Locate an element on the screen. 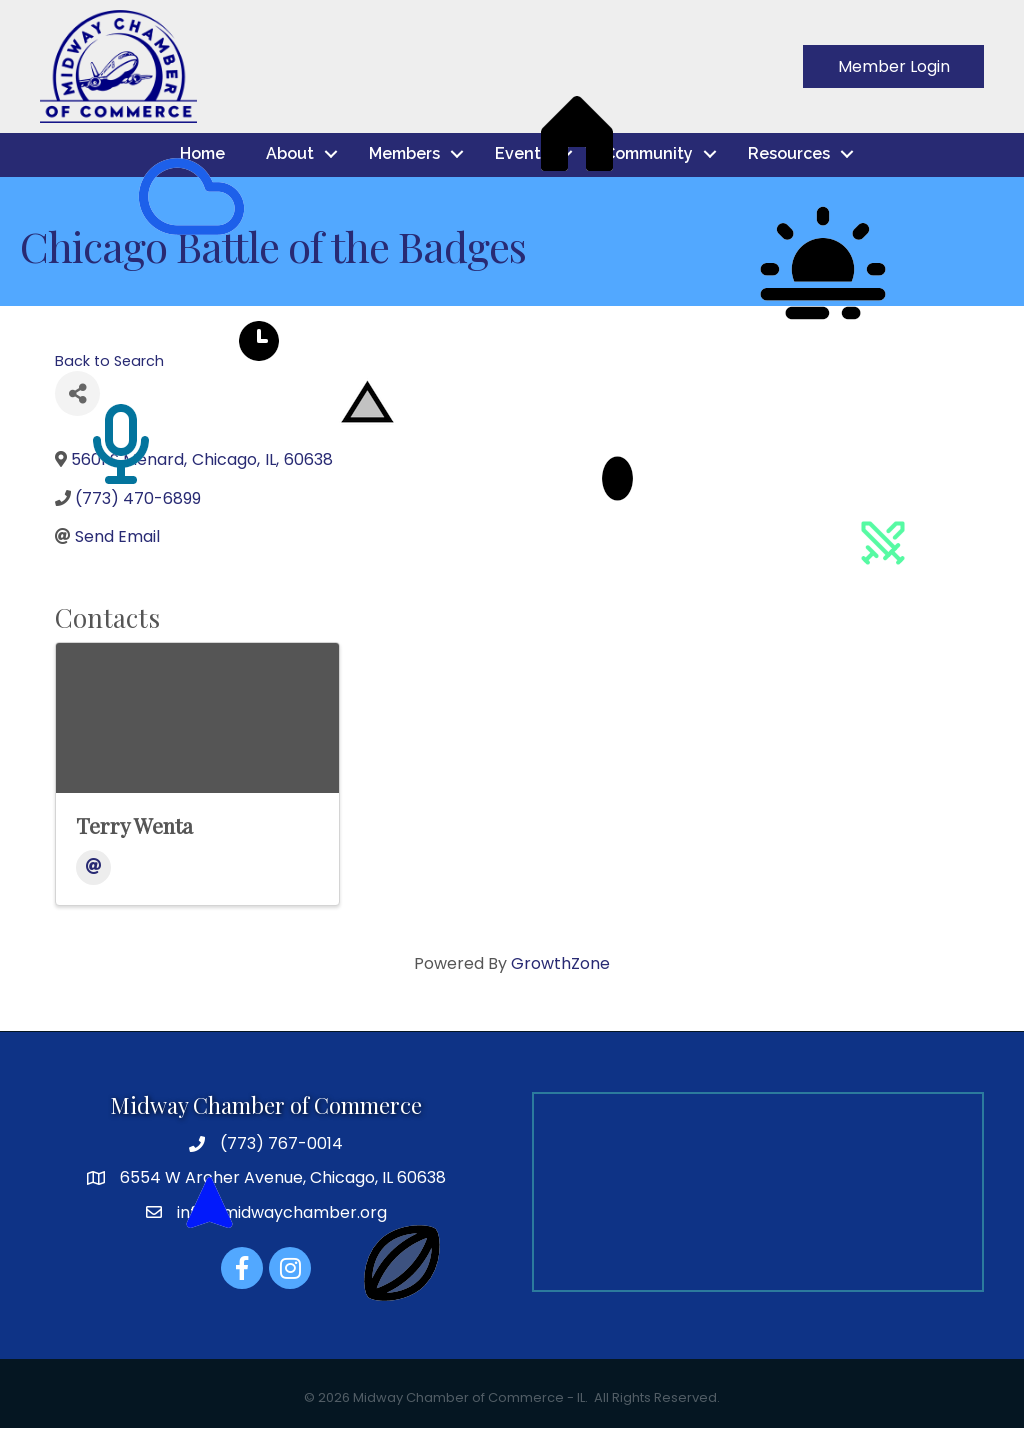 This screenshot has width=1024, height=1430. access rugby sports content or scores is located at coordinates (402, 1263).